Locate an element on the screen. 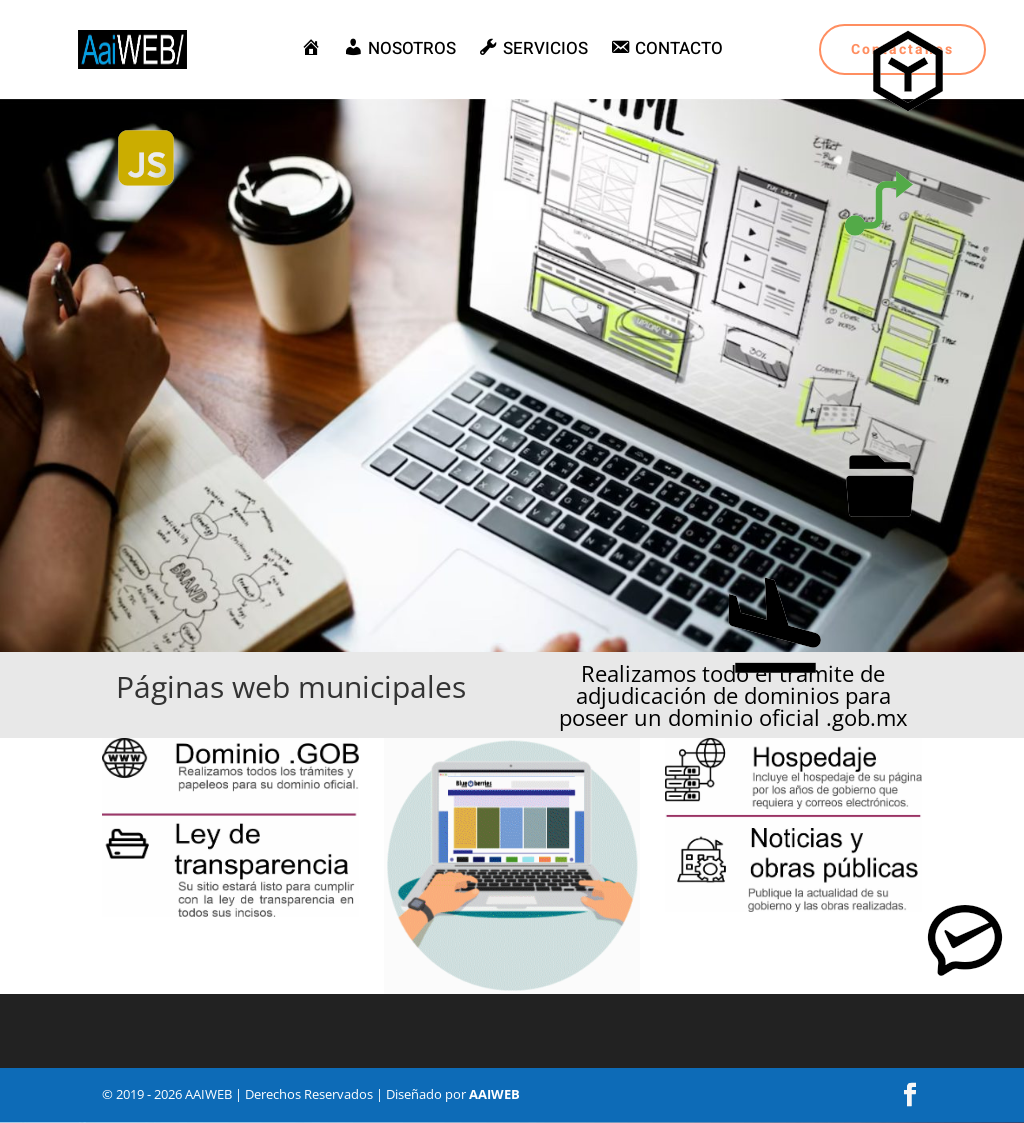  open folder to view contents is located at coordinates (880, 486).